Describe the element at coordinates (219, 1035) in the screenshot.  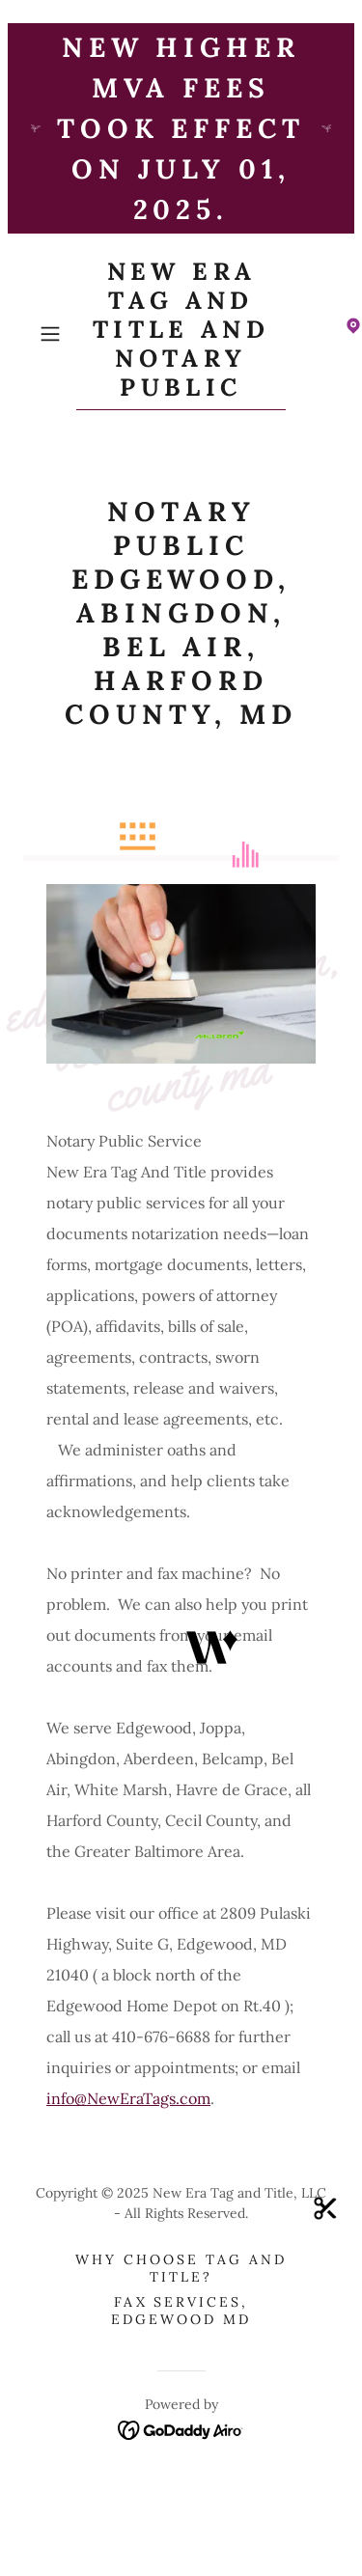
I see `McLaren brand logo` at that location.